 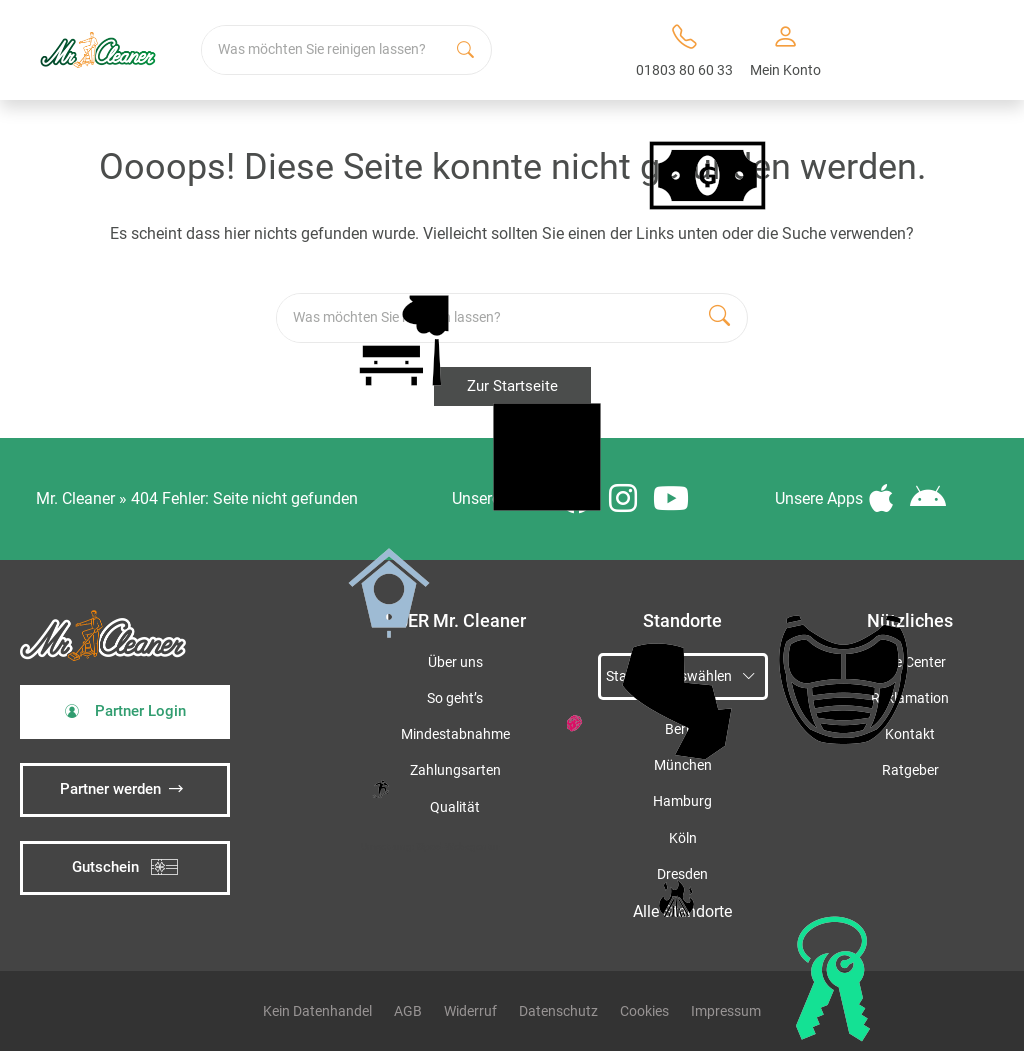 I want to click on select Paraguay as your country or region, so click(x=677, y=701).